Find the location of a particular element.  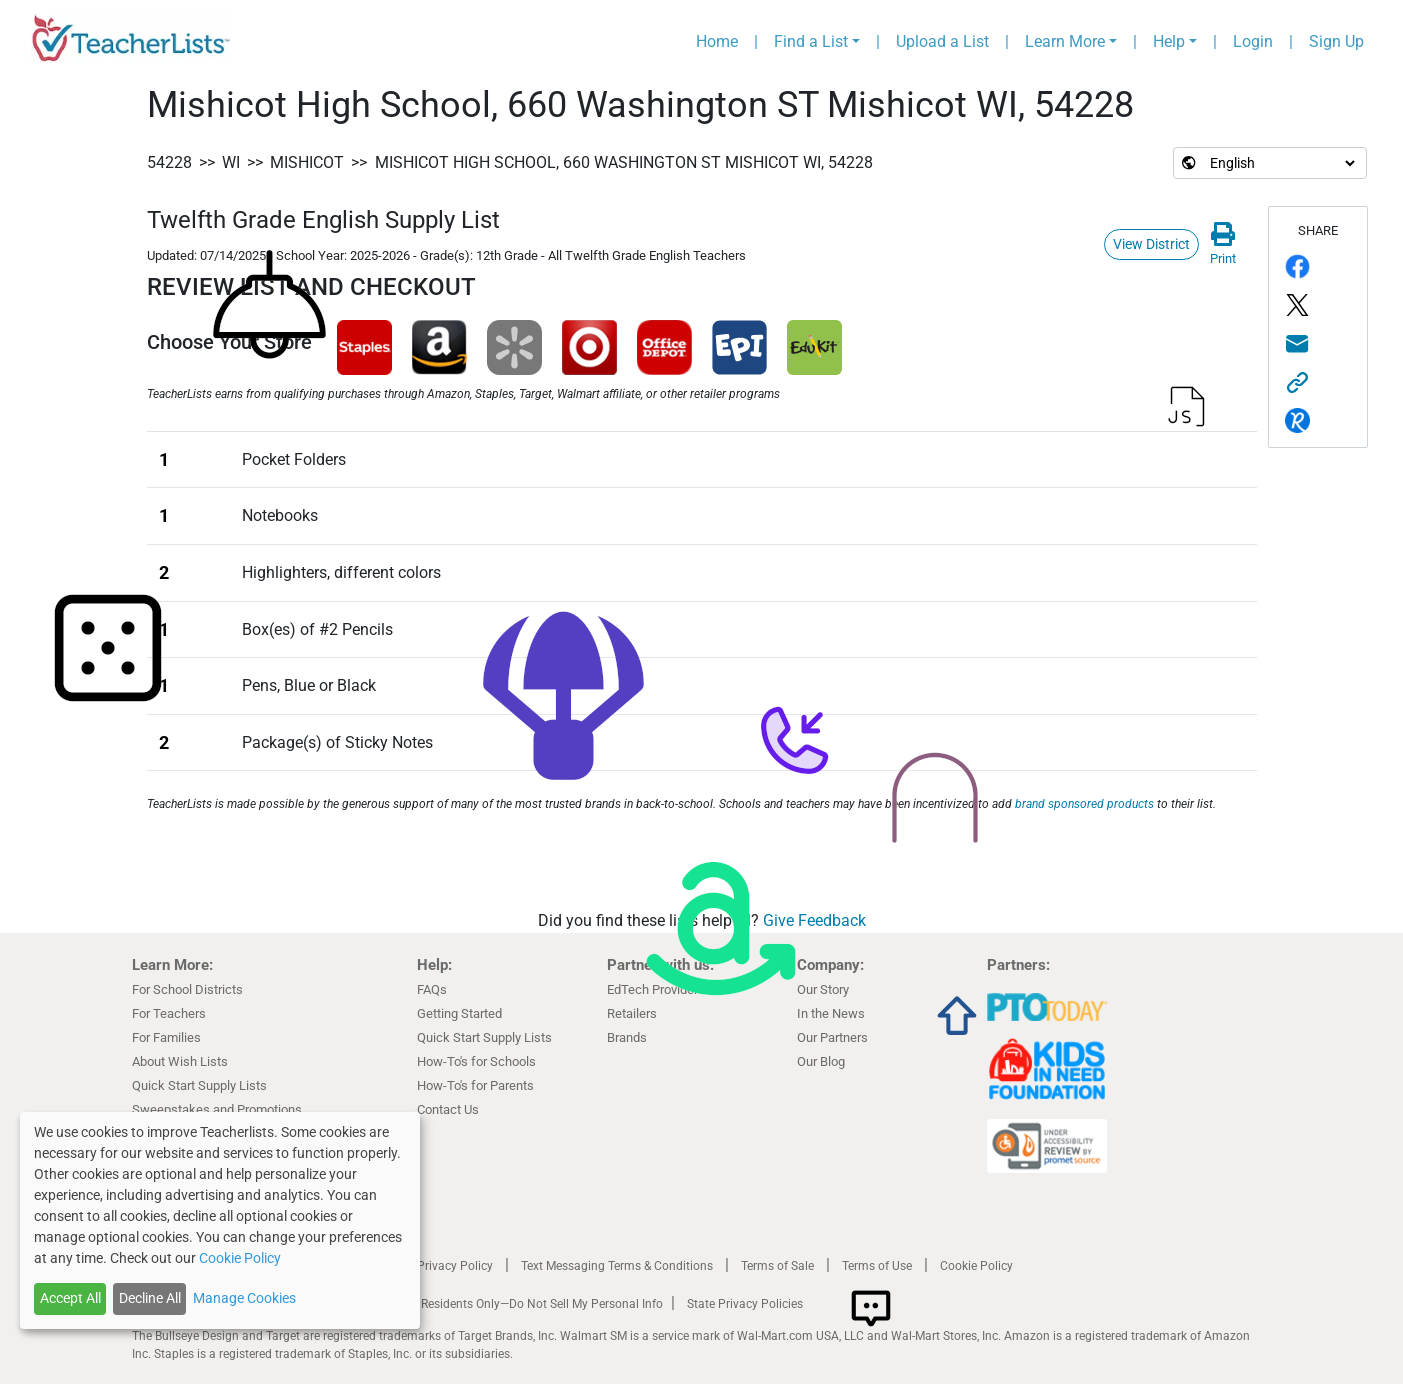

upload a file or content is located at coordinates (957, 1017).